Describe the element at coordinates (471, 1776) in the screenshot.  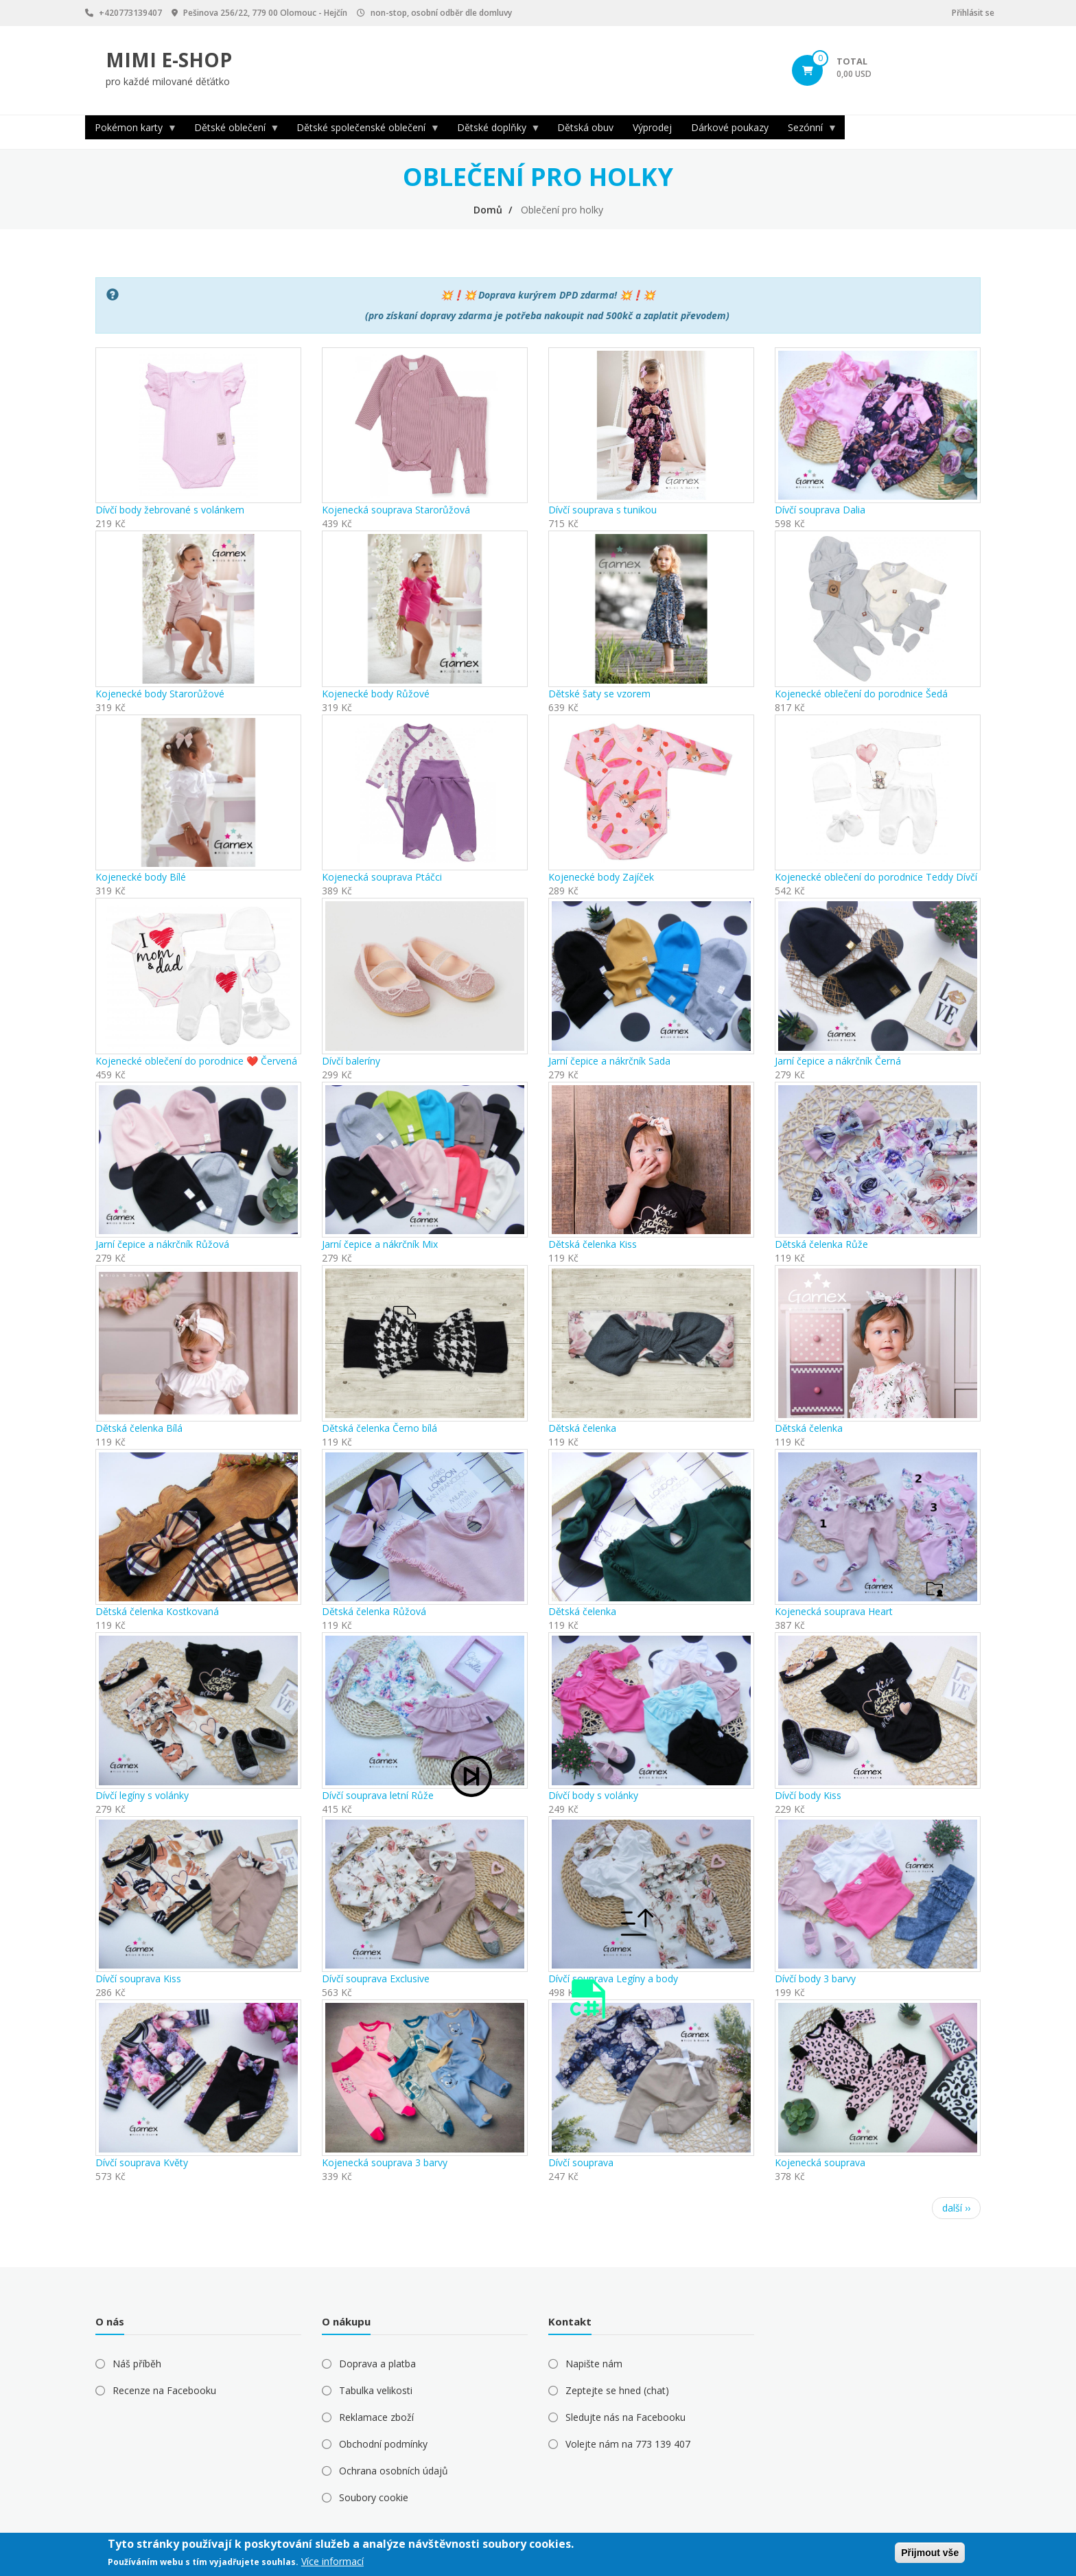
I see `skip to next track` at that location.